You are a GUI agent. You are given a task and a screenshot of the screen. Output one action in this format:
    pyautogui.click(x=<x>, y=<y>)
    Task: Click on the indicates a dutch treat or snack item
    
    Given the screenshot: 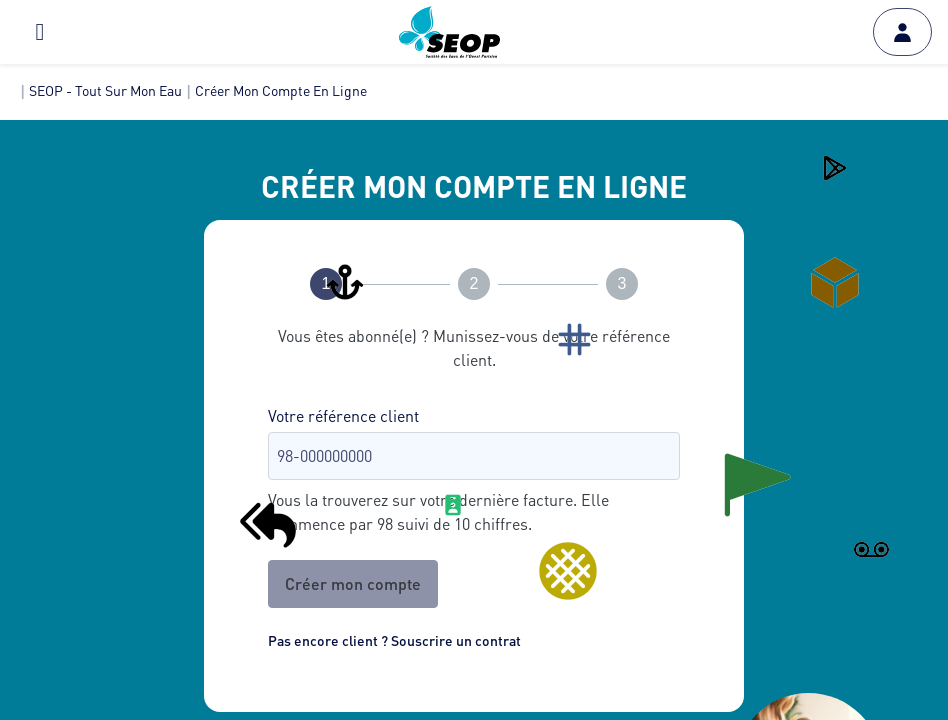 What is the action you would take?
    pyautogui.click(x=568, y=571)
    